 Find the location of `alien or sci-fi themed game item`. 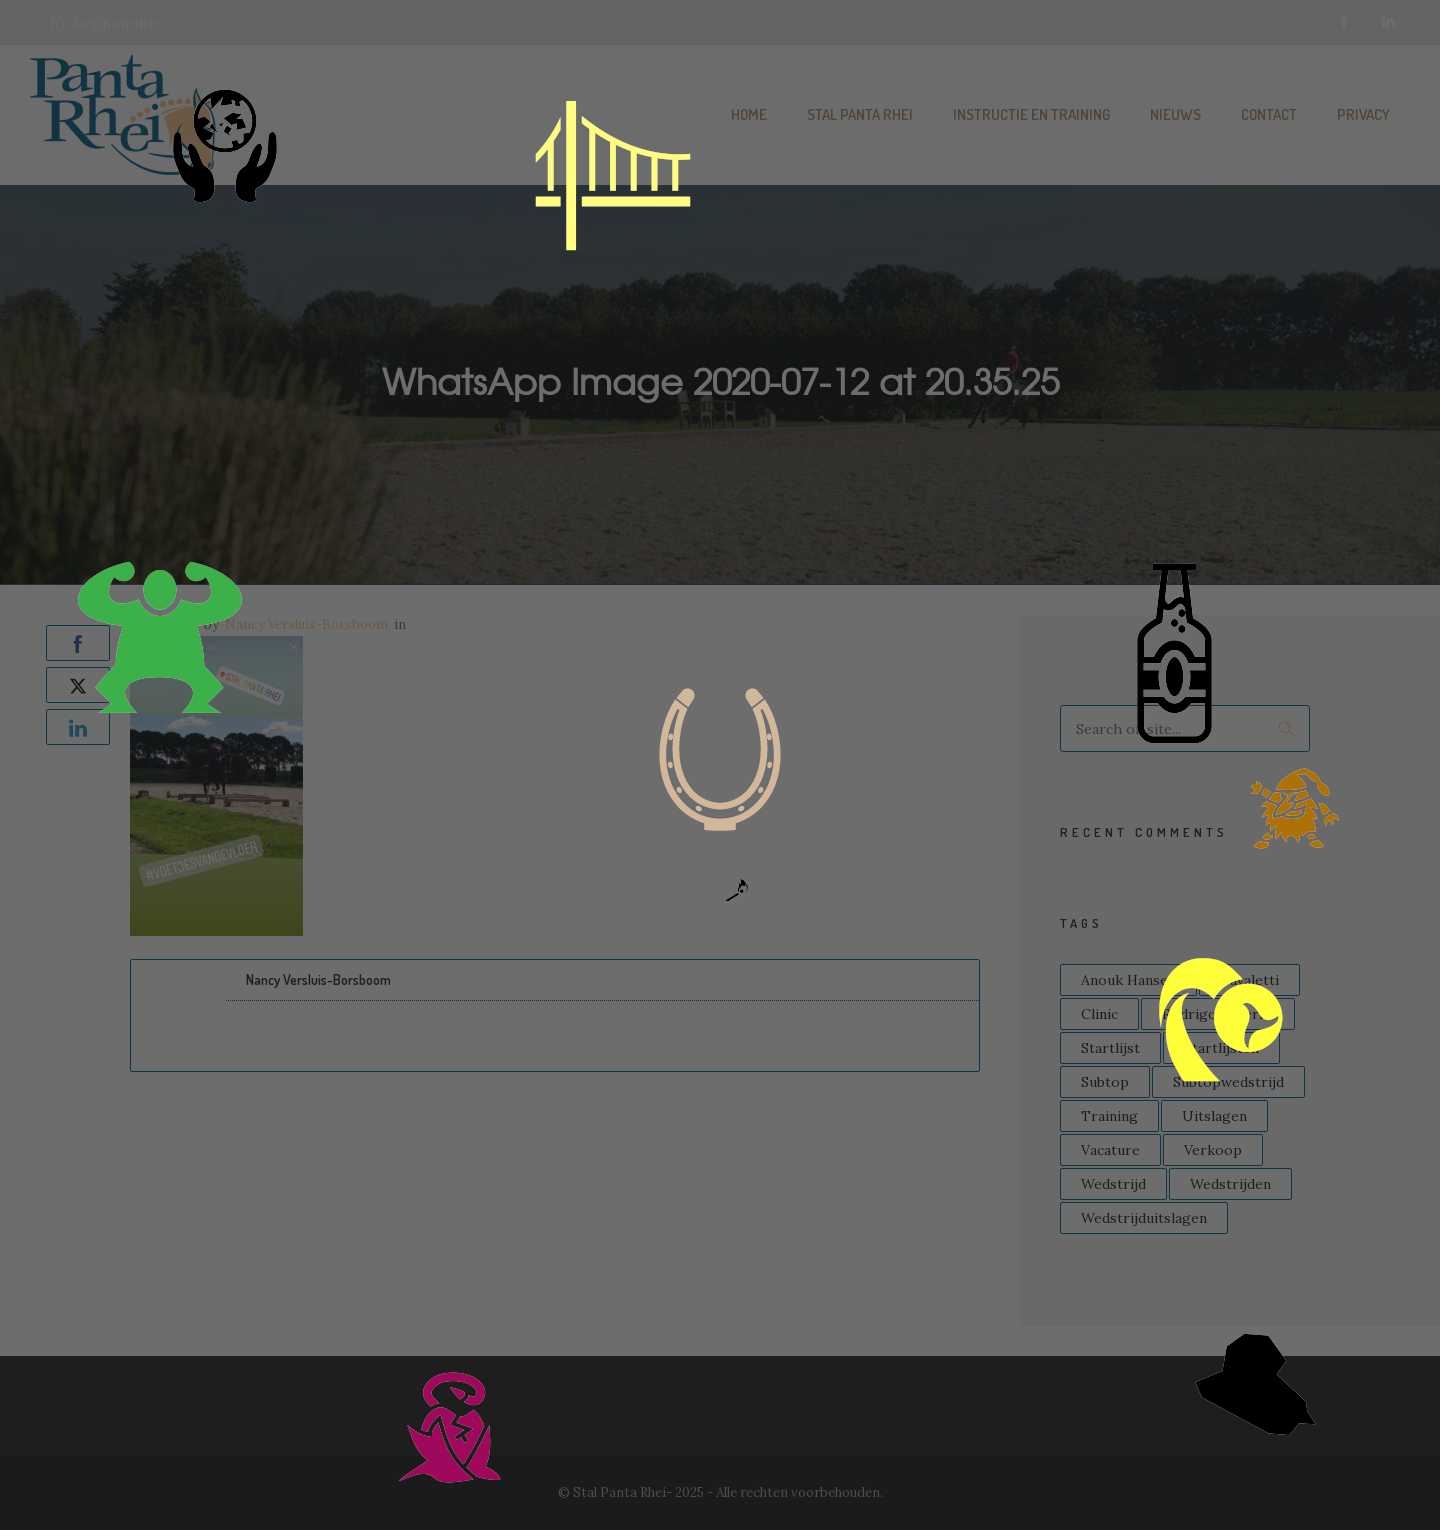

alien or sci-fi themed game item is located at coordinates (449, 1427).